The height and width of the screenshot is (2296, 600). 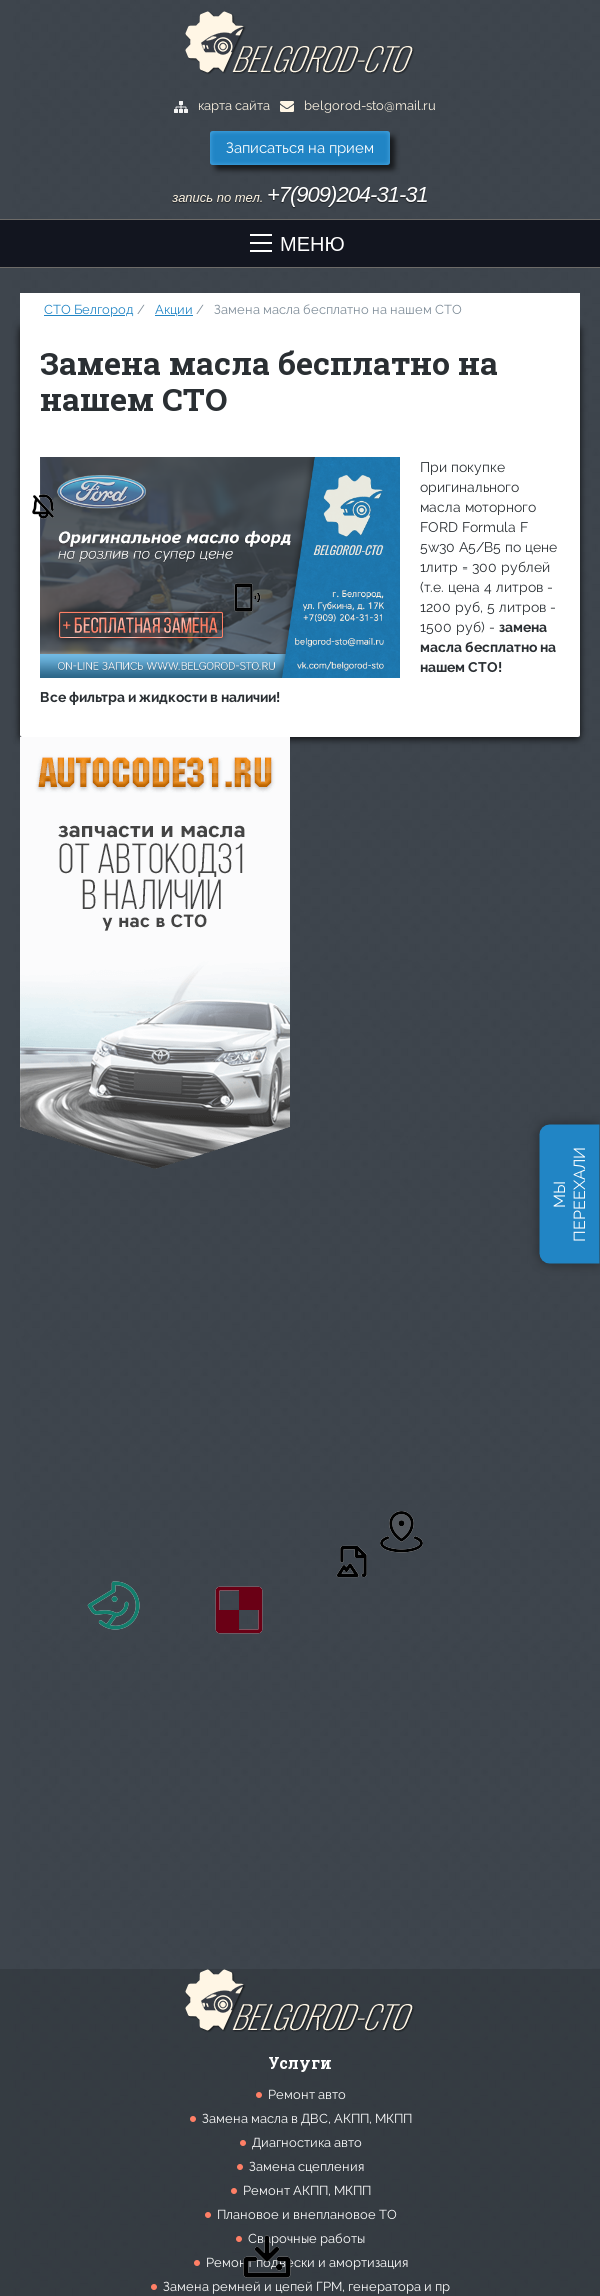 I want to click on view location area or region on map, so click(x=401, y=1532).